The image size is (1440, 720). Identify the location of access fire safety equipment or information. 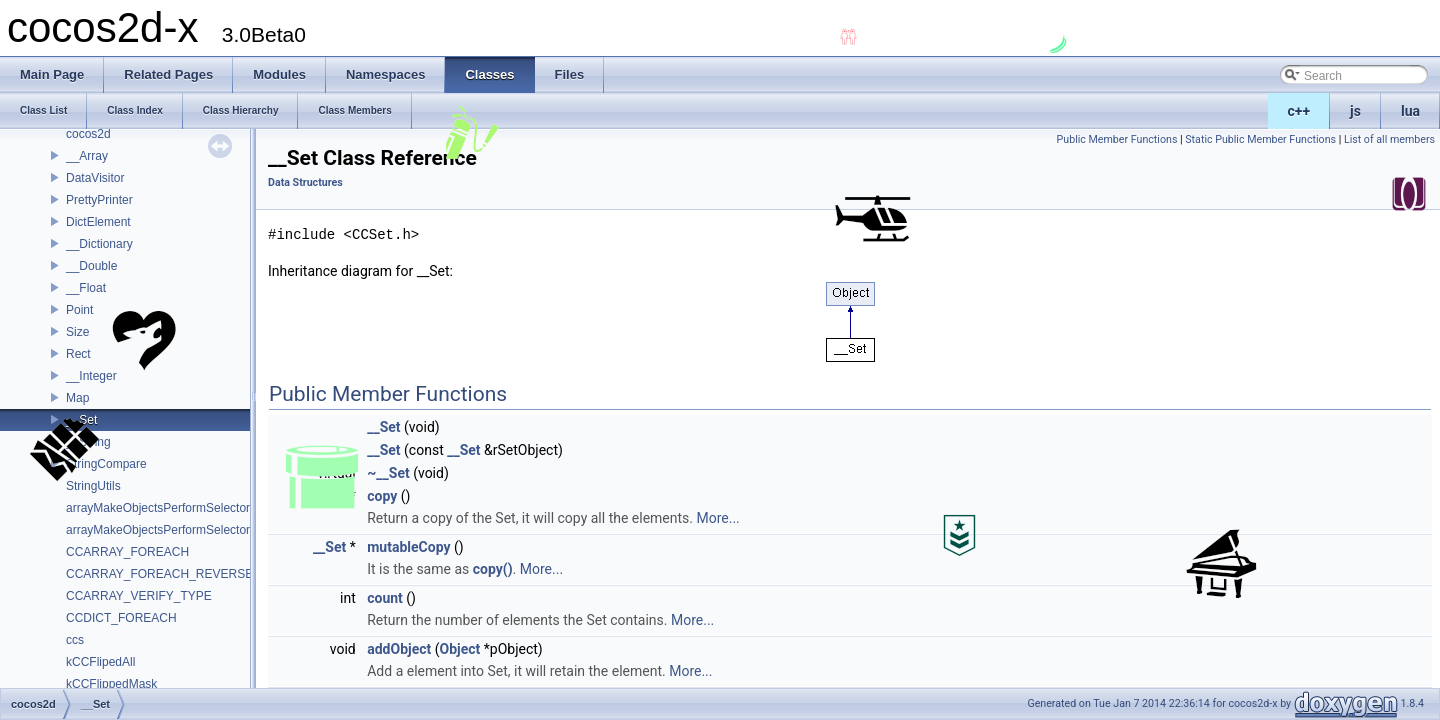
(473, 131).